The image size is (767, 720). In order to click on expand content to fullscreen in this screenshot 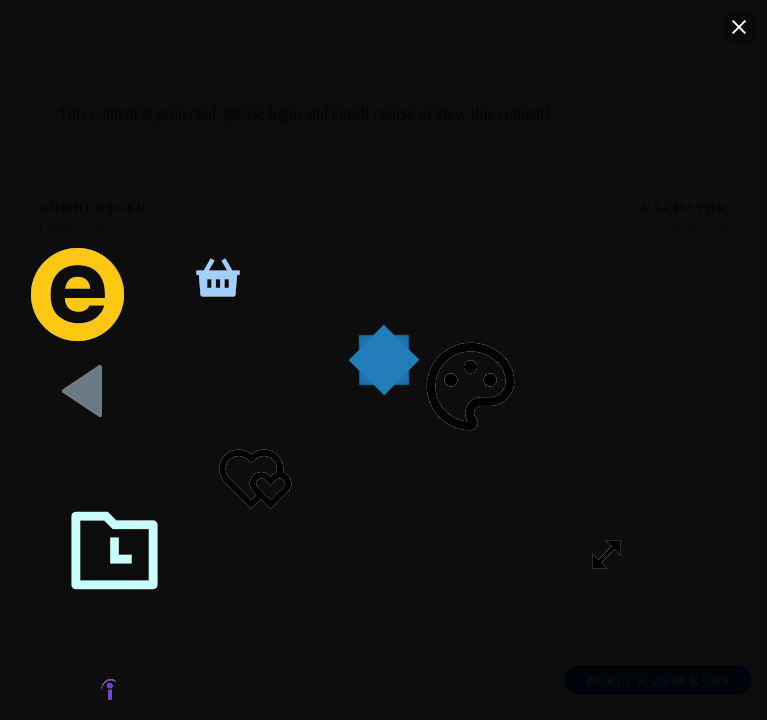, I will do `click(606, 554)`.